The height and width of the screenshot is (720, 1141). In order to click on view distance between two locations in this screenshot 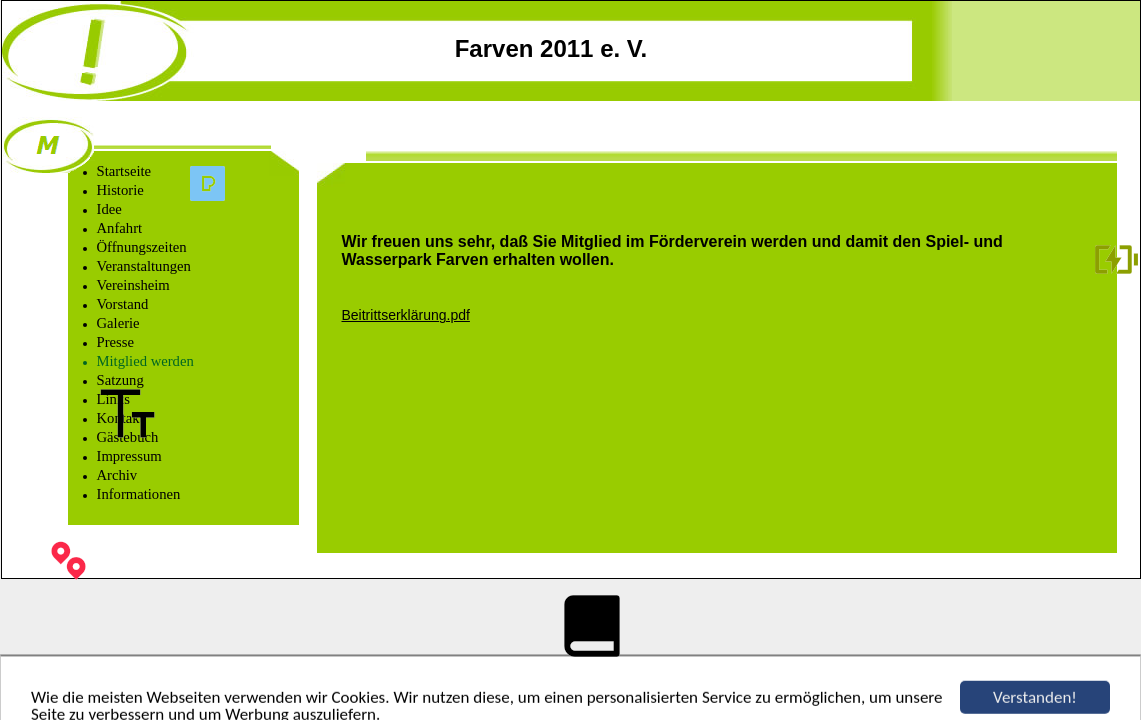, I will do `click(68, 560)`.